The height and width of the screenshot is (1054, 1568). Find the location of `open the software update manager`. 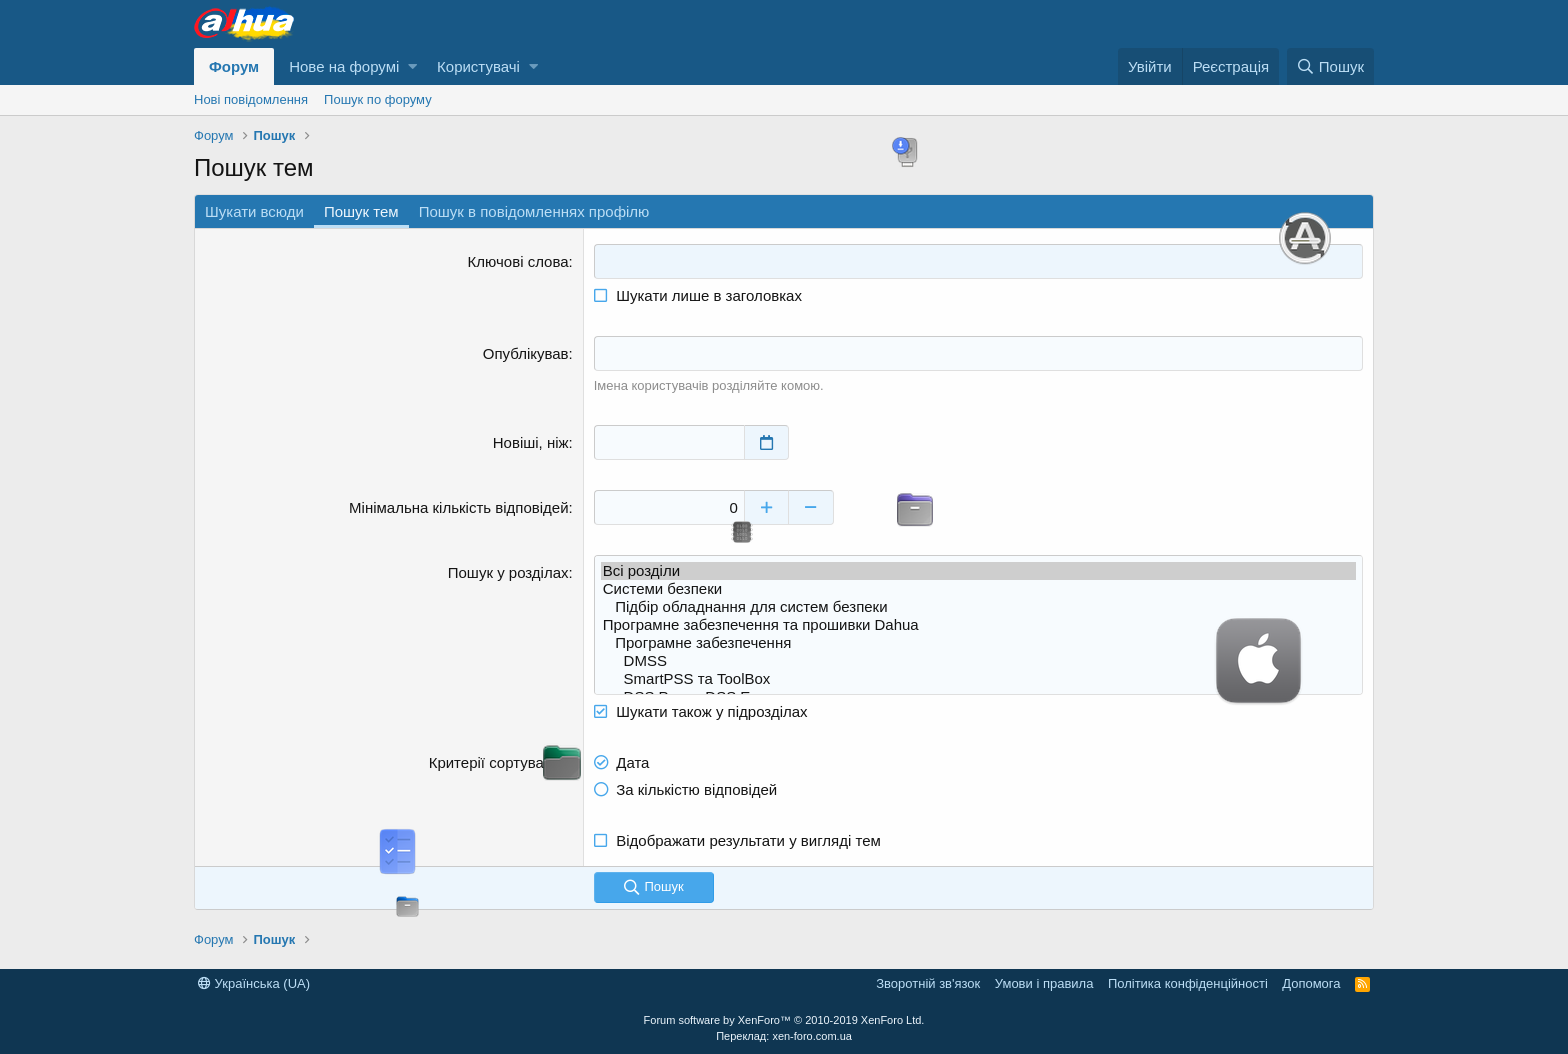

open the software update manager is located at coordinates (1305, 238).